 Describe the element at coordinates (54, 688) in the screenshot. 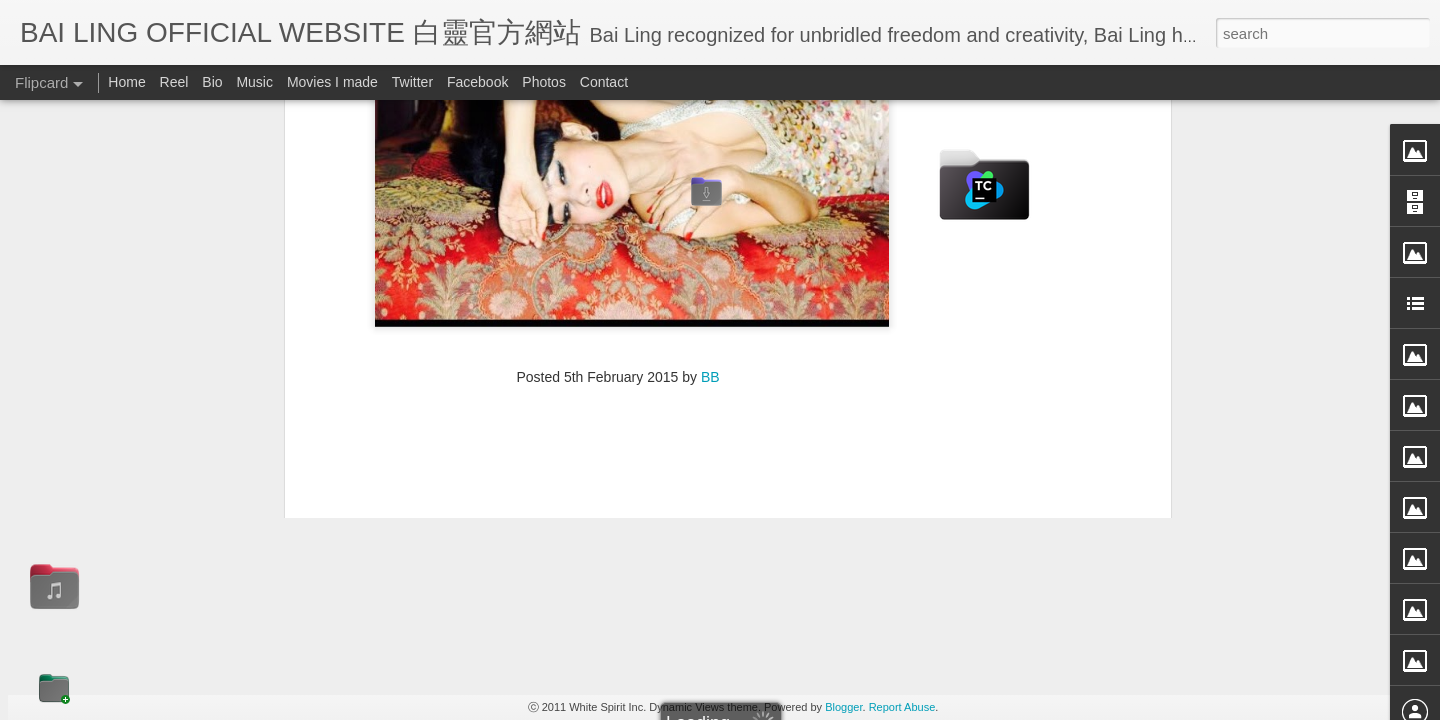

I see `create a new folder` at that location.